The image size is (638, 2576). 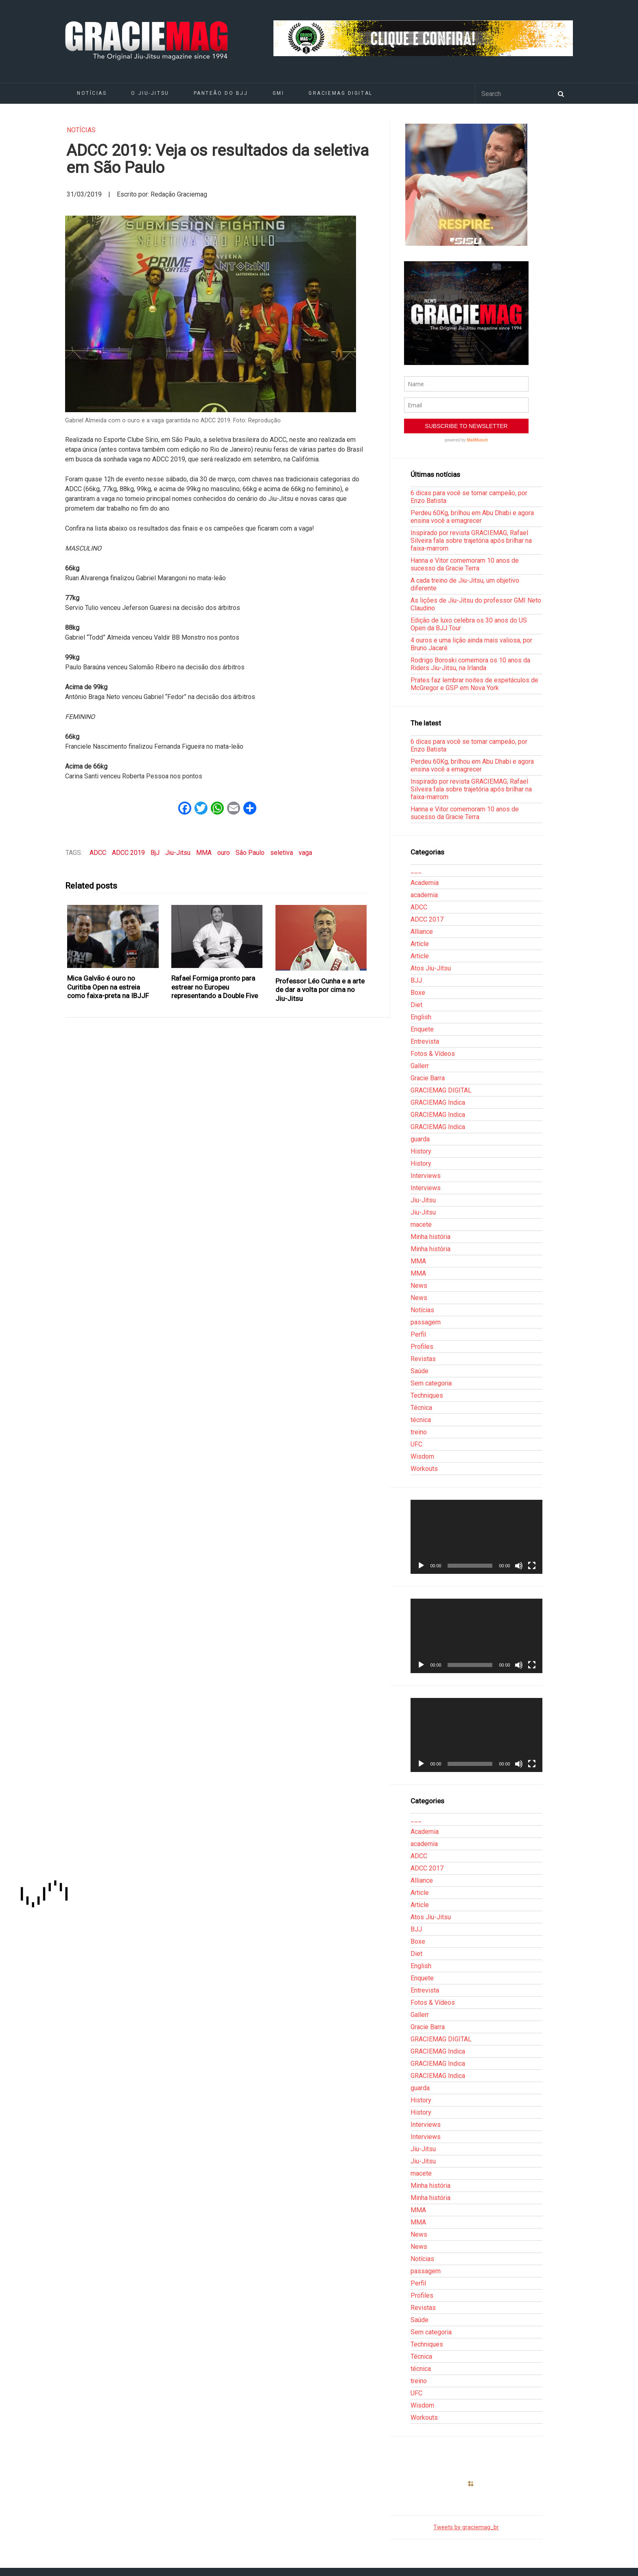 I want to click on unraid server management application, so click(x=44, y=1894).